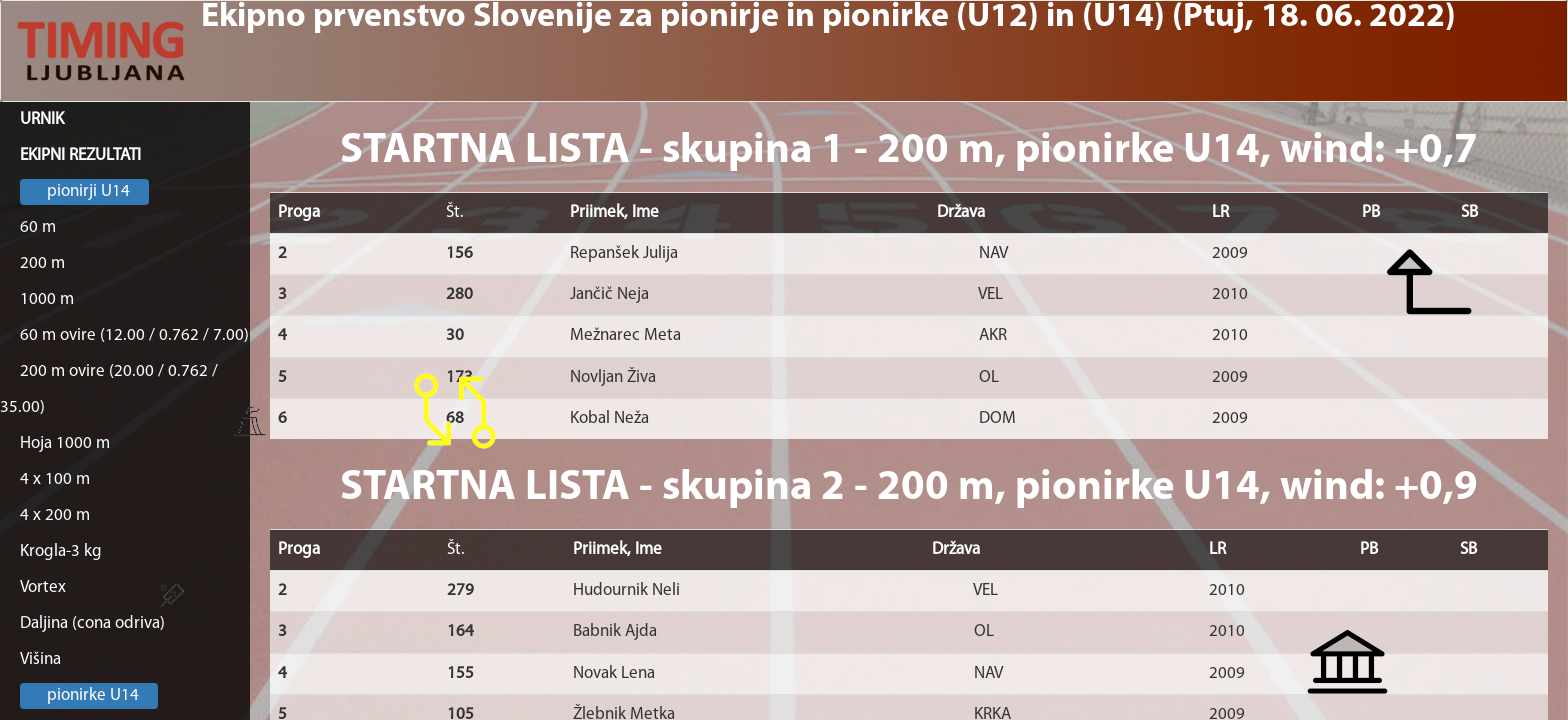  I want to click on indicates nuclear power or energy facility, so click(250, 423).